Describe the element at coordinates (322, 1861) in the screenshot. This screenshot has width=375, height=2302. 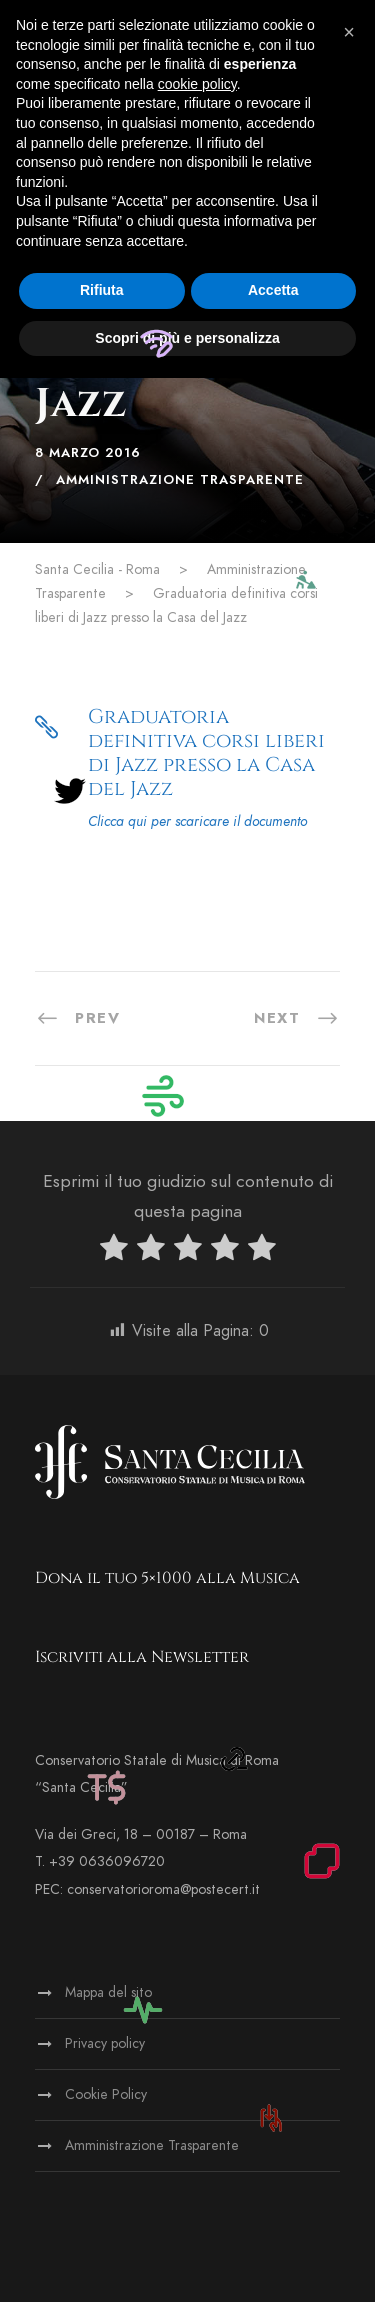
I see `combine or merge selected layers` at that location.